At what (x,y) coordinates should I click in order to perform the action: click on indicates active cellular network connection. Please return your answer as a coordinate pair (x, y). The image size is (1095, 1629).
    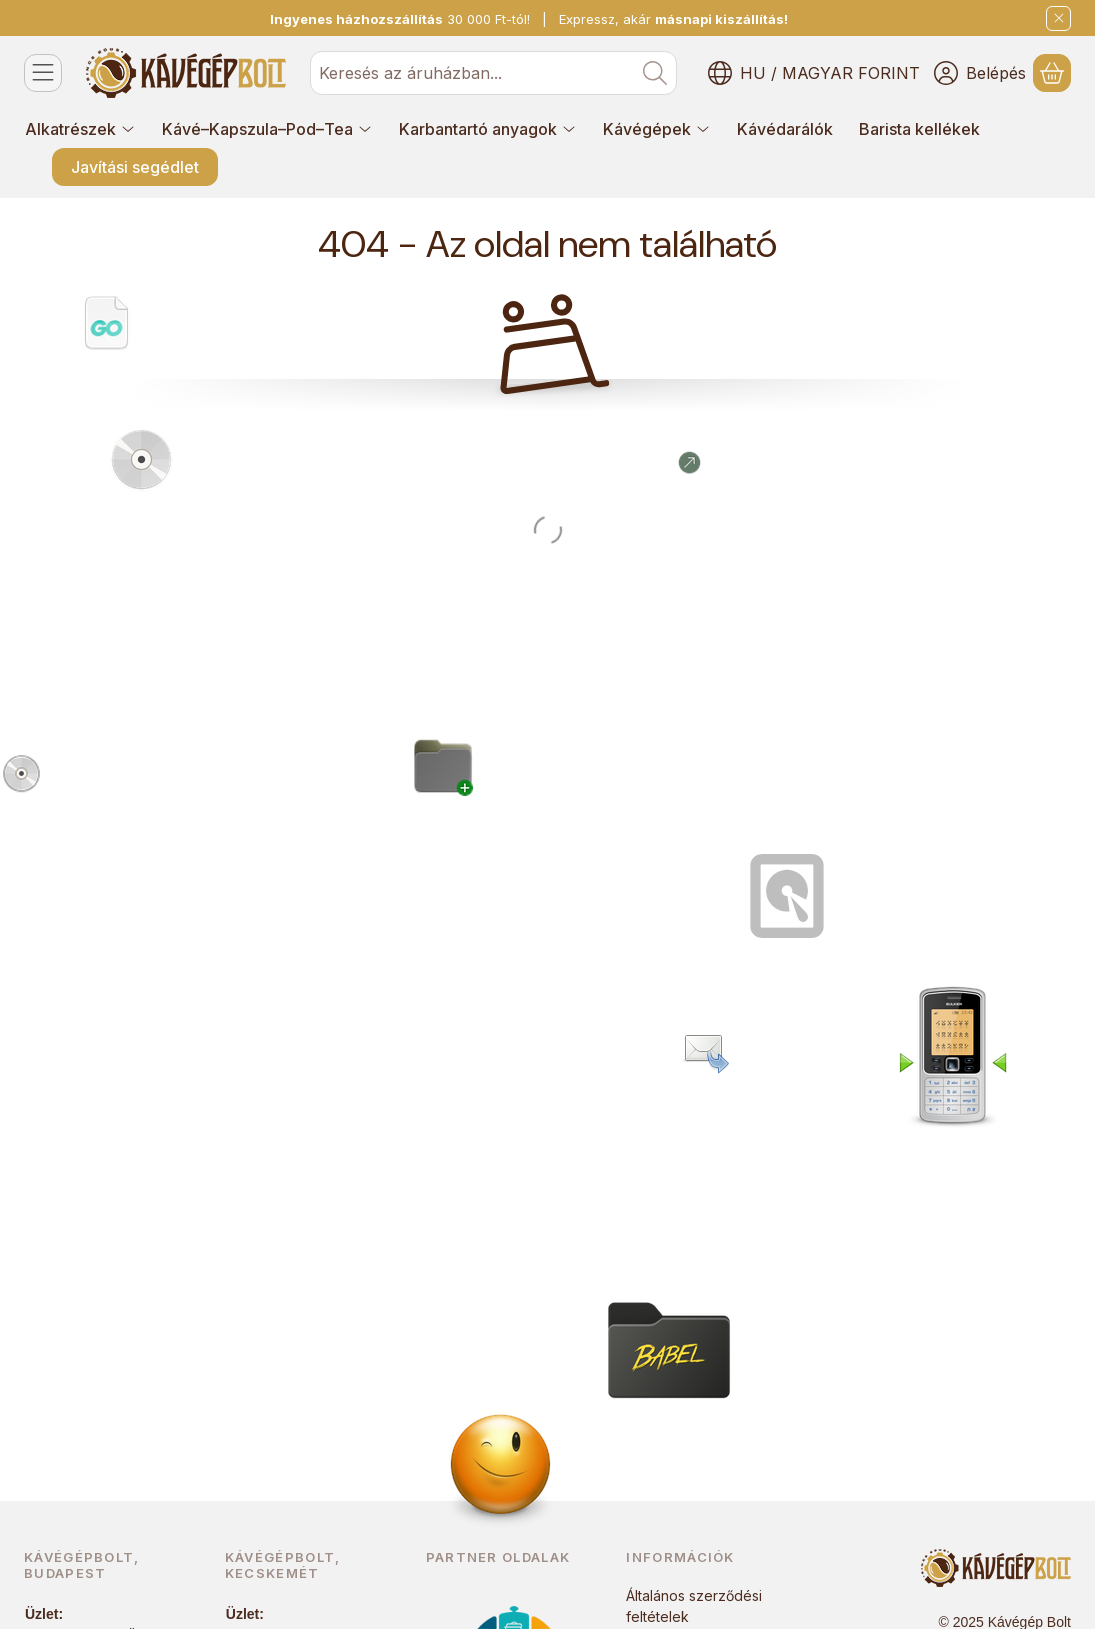
    Looking at the image, I should click on (954, 1057).